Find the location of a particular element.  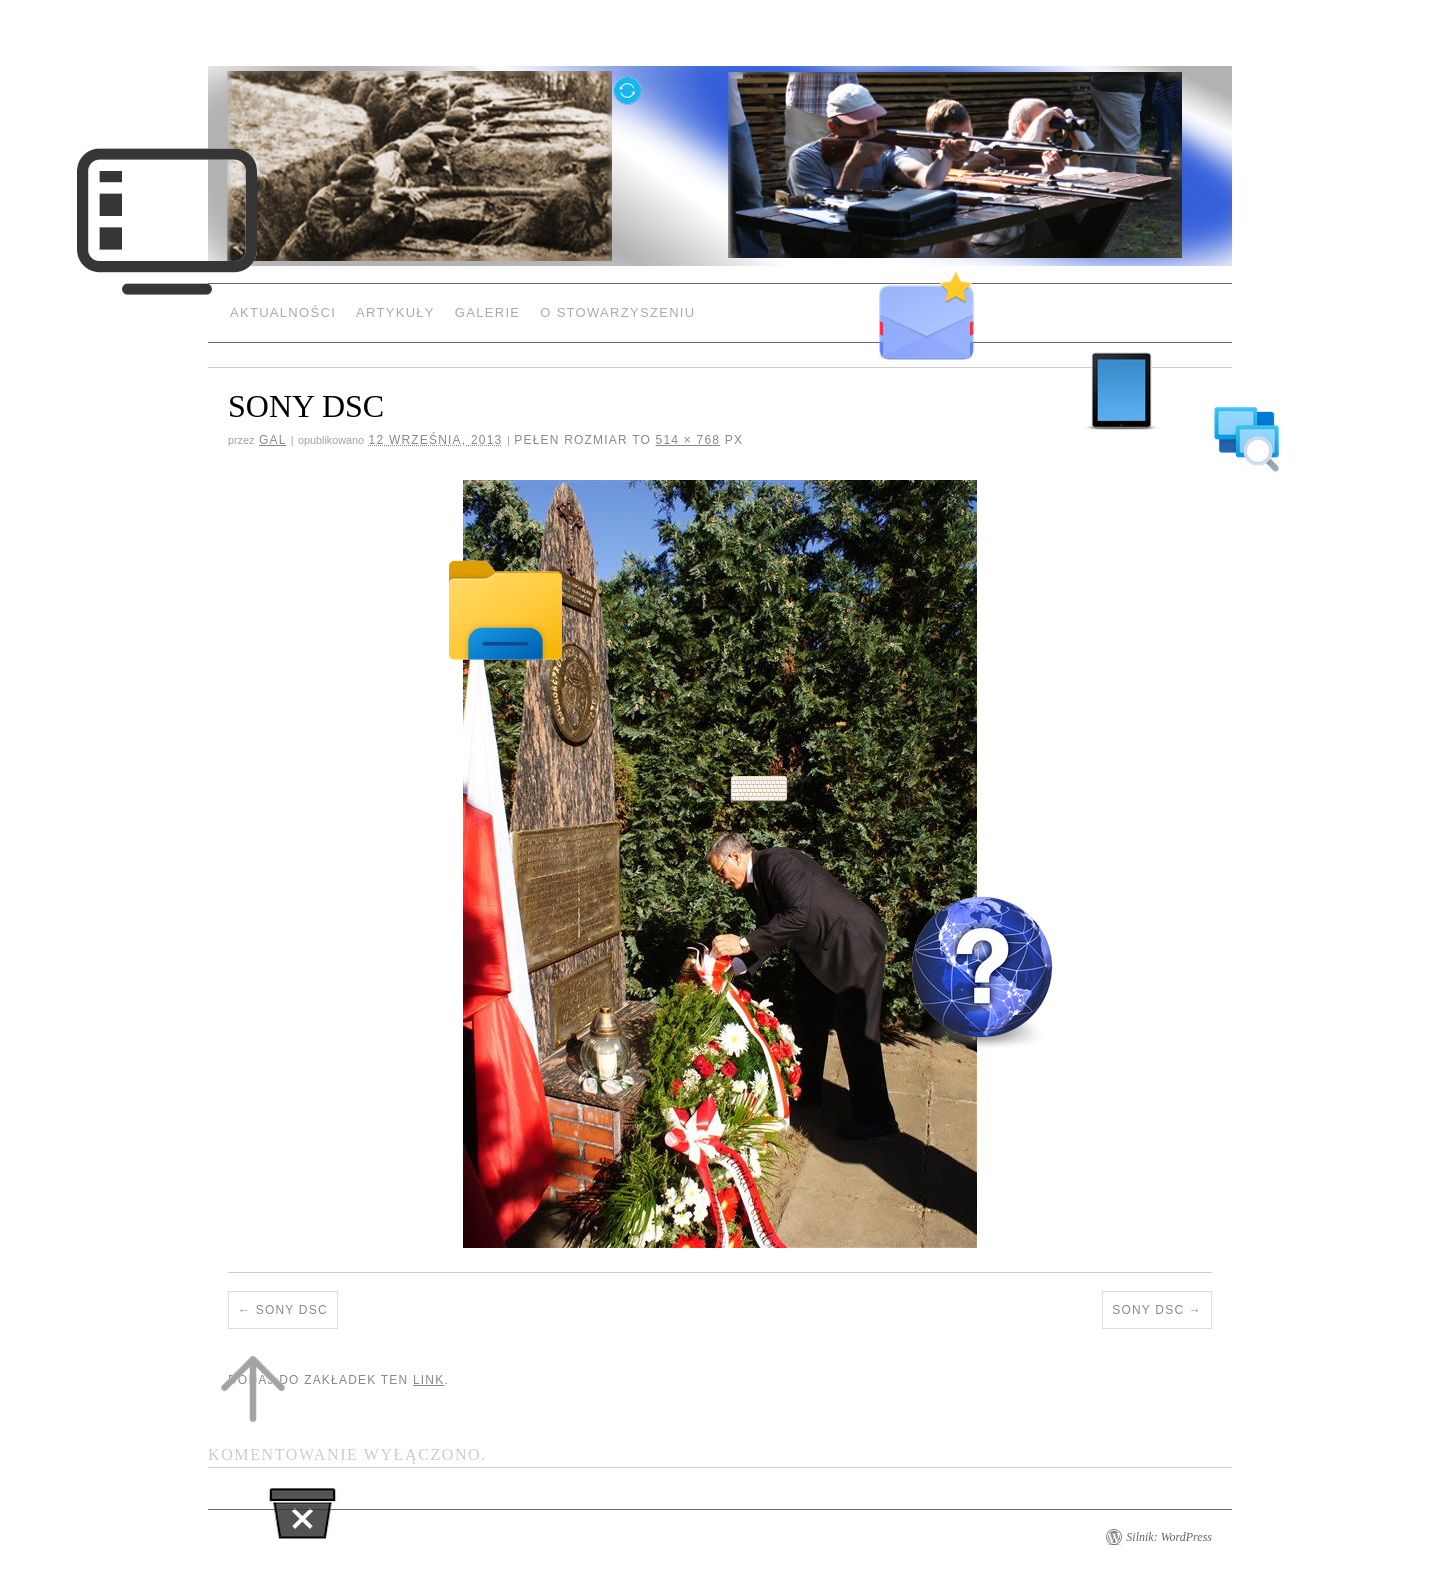

view junk mail folder is located at coordinates (302, 1510).